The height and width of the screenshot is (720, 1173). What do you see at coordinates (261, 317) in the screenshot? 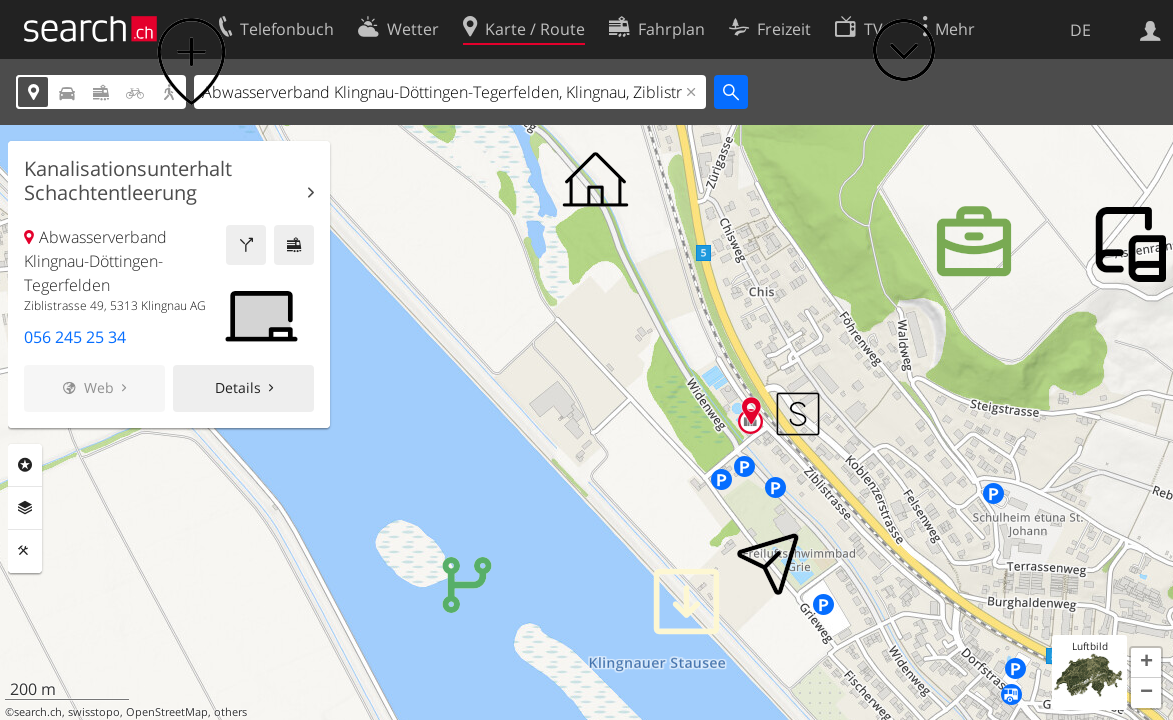
I see `access presentation or whiteboard mode` at bounding box center [261, 317].